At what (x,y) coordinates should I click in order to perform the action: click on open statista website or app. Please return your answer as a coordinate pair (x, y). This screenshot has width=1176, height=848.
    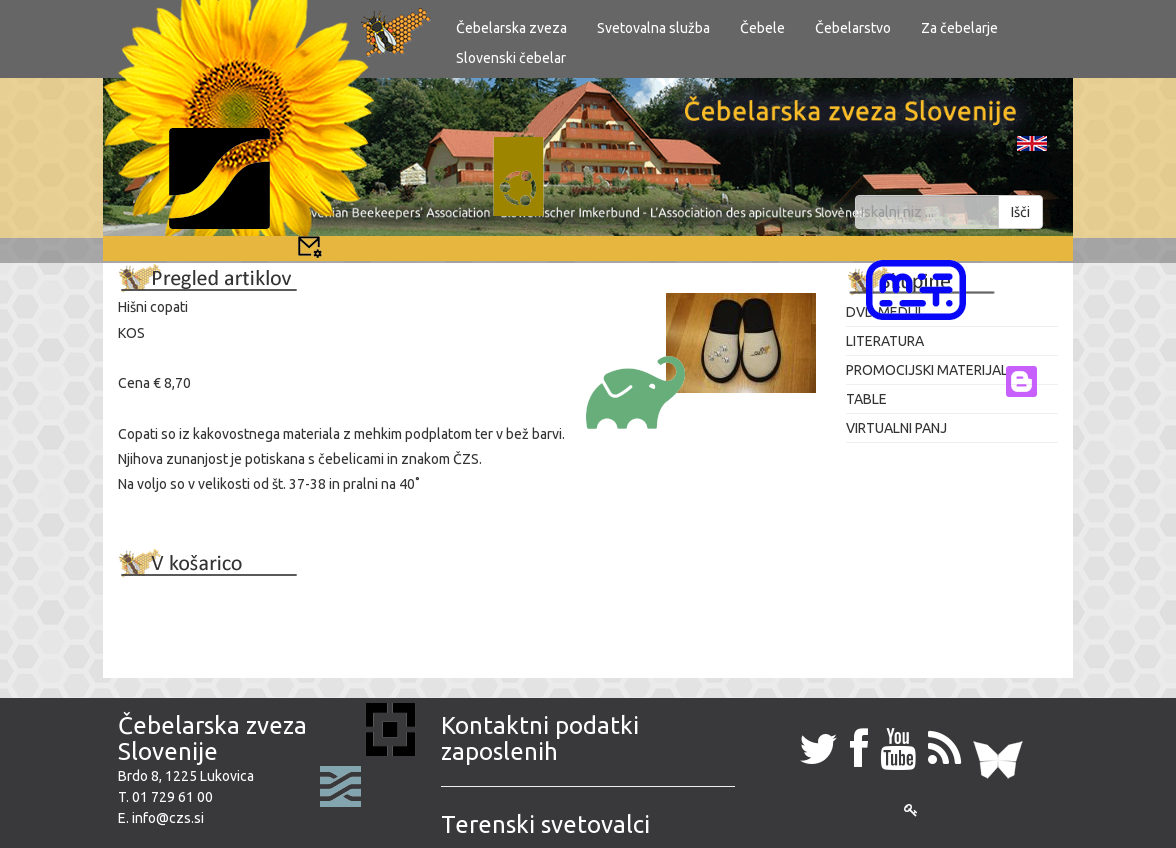
    Looking at the image, I should click on (219, 178).